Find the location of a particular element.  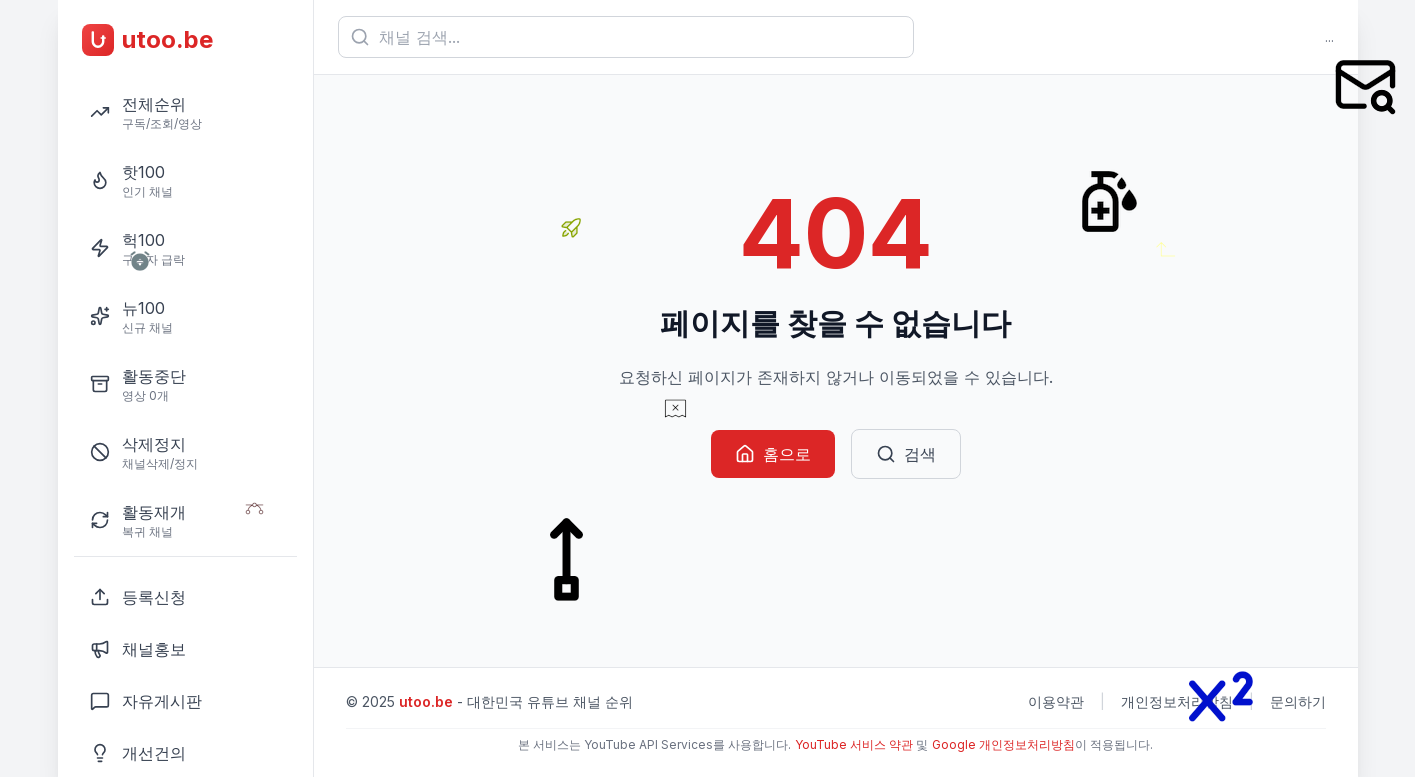

access hand sanitizer station information is located at coordinates (1106, 201).